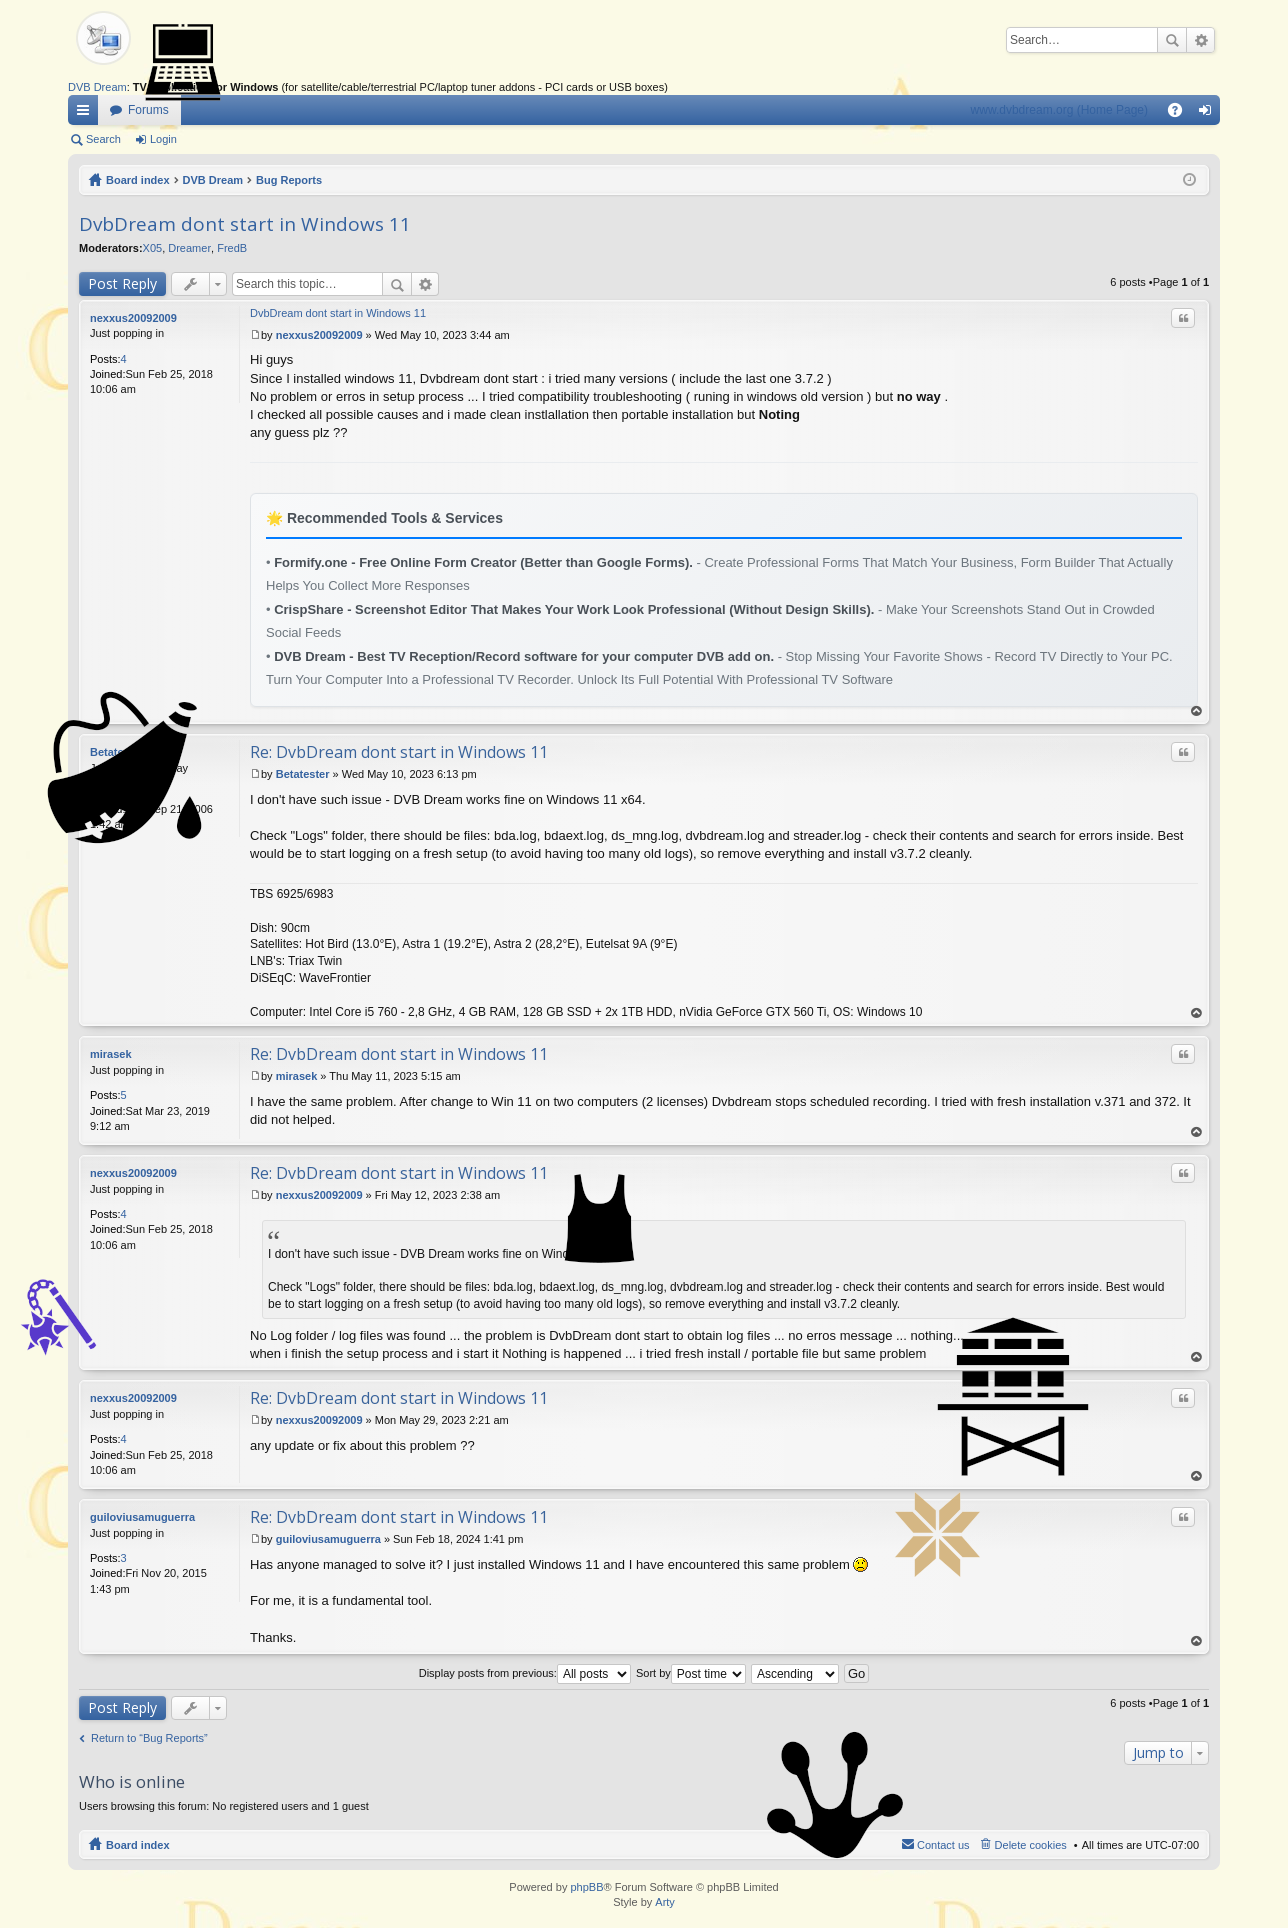 This screenshot has width=1288, height=1928. What do you see at coordinates (599, 1218) in the screenshot?
I see `browse sleeveless tops in clothing store` at bounding box center [599, 1218].